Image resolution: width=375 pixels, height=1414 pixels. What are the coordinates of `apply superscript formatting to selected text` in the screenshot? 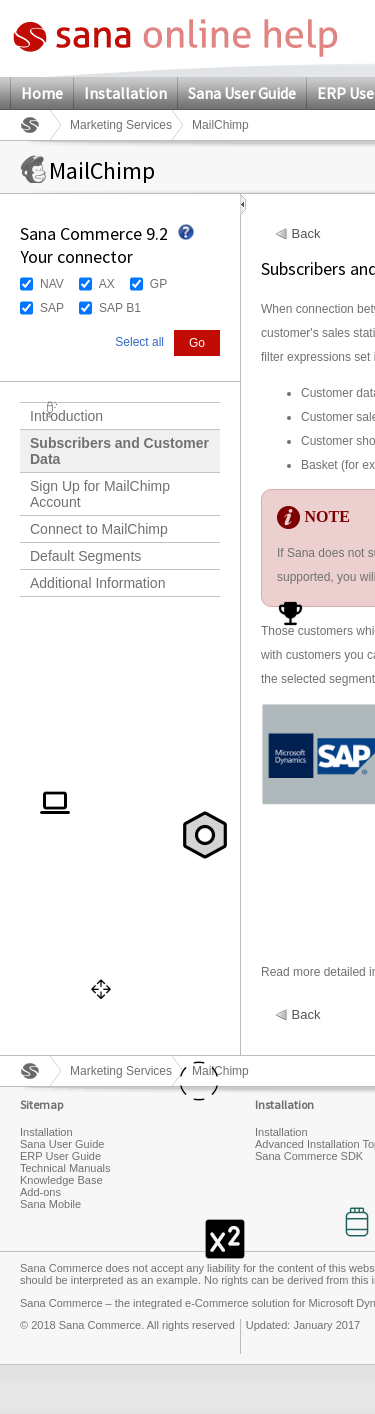 It's located at (225, 1239).